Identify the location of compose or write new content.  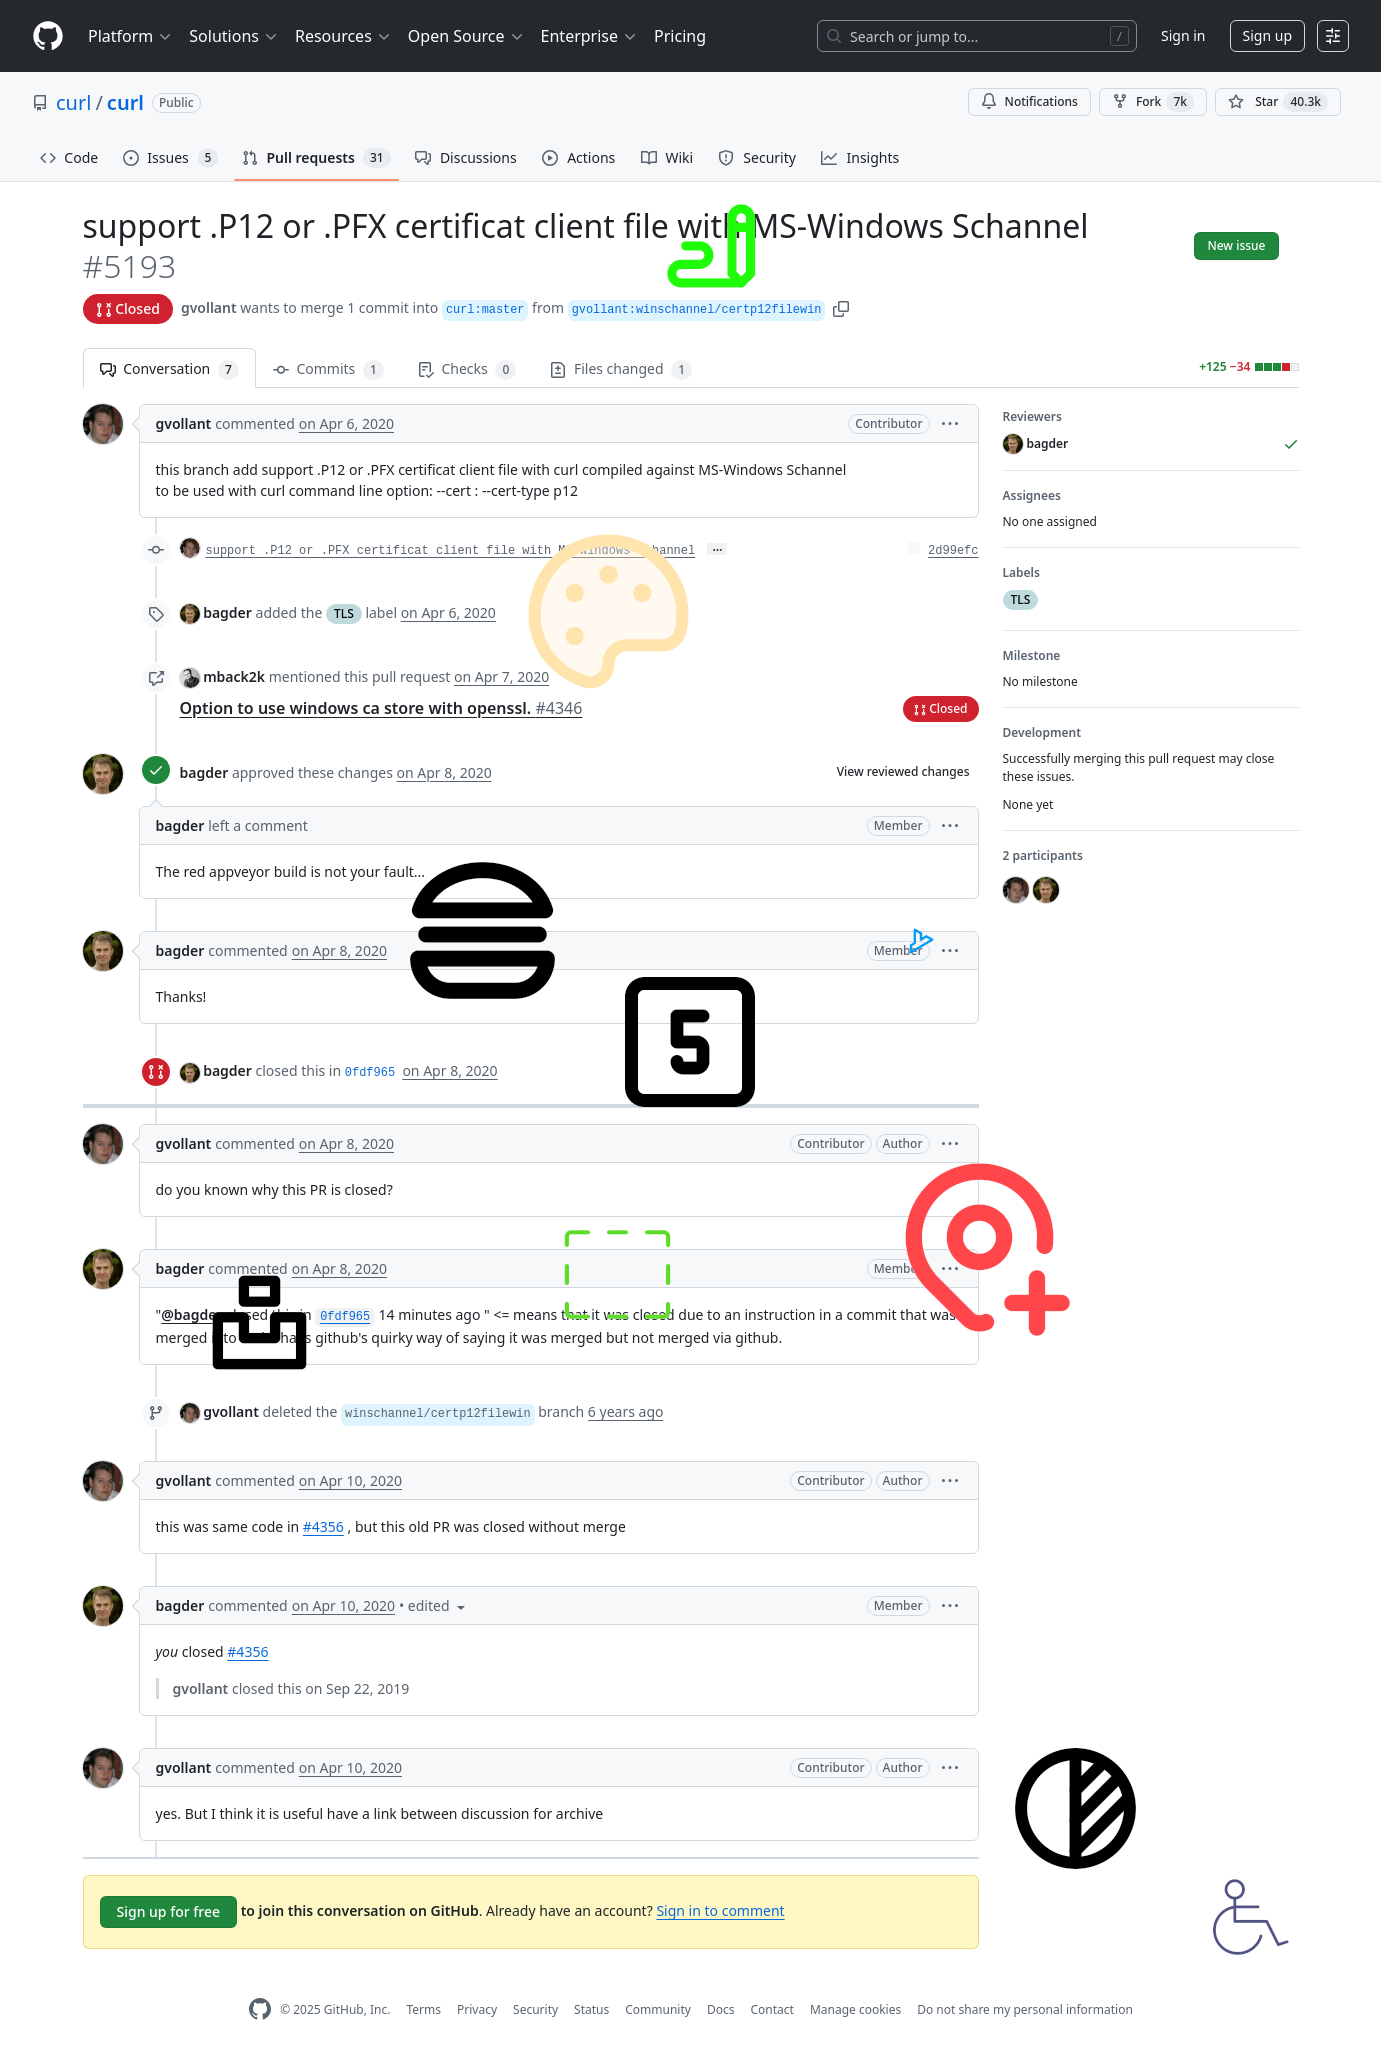
(713, 250).